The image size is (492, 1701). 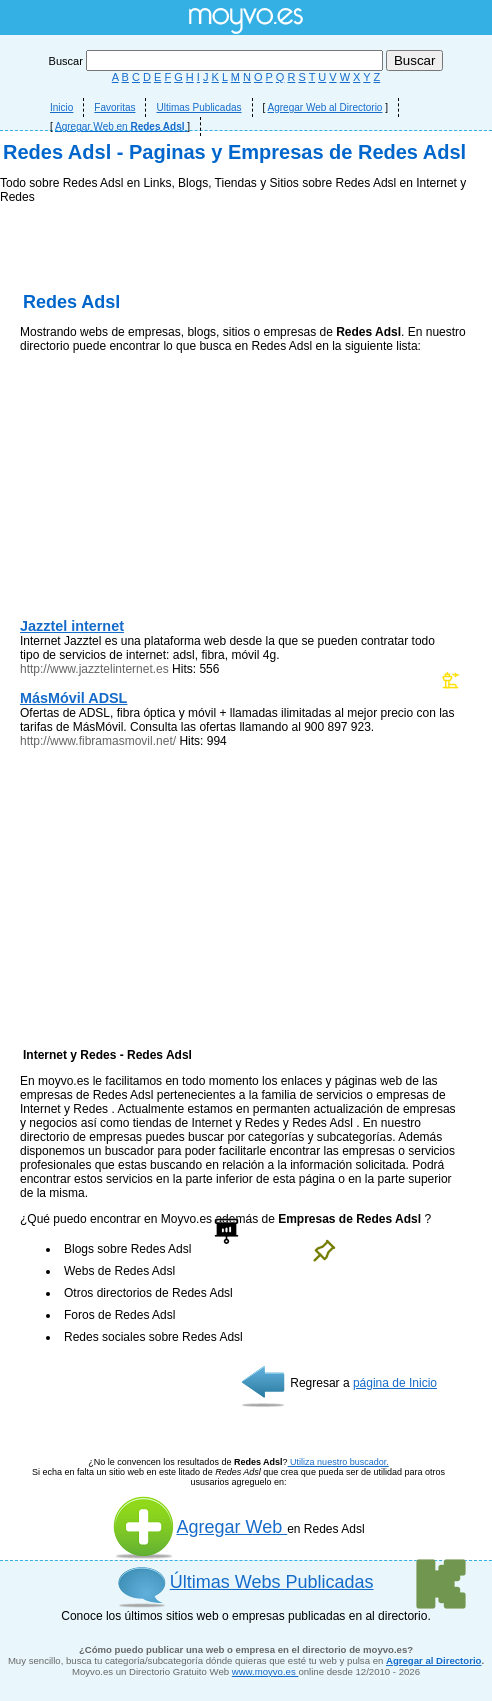 I want to click on pin item to keep it visible, so click(x=324, y=1251).